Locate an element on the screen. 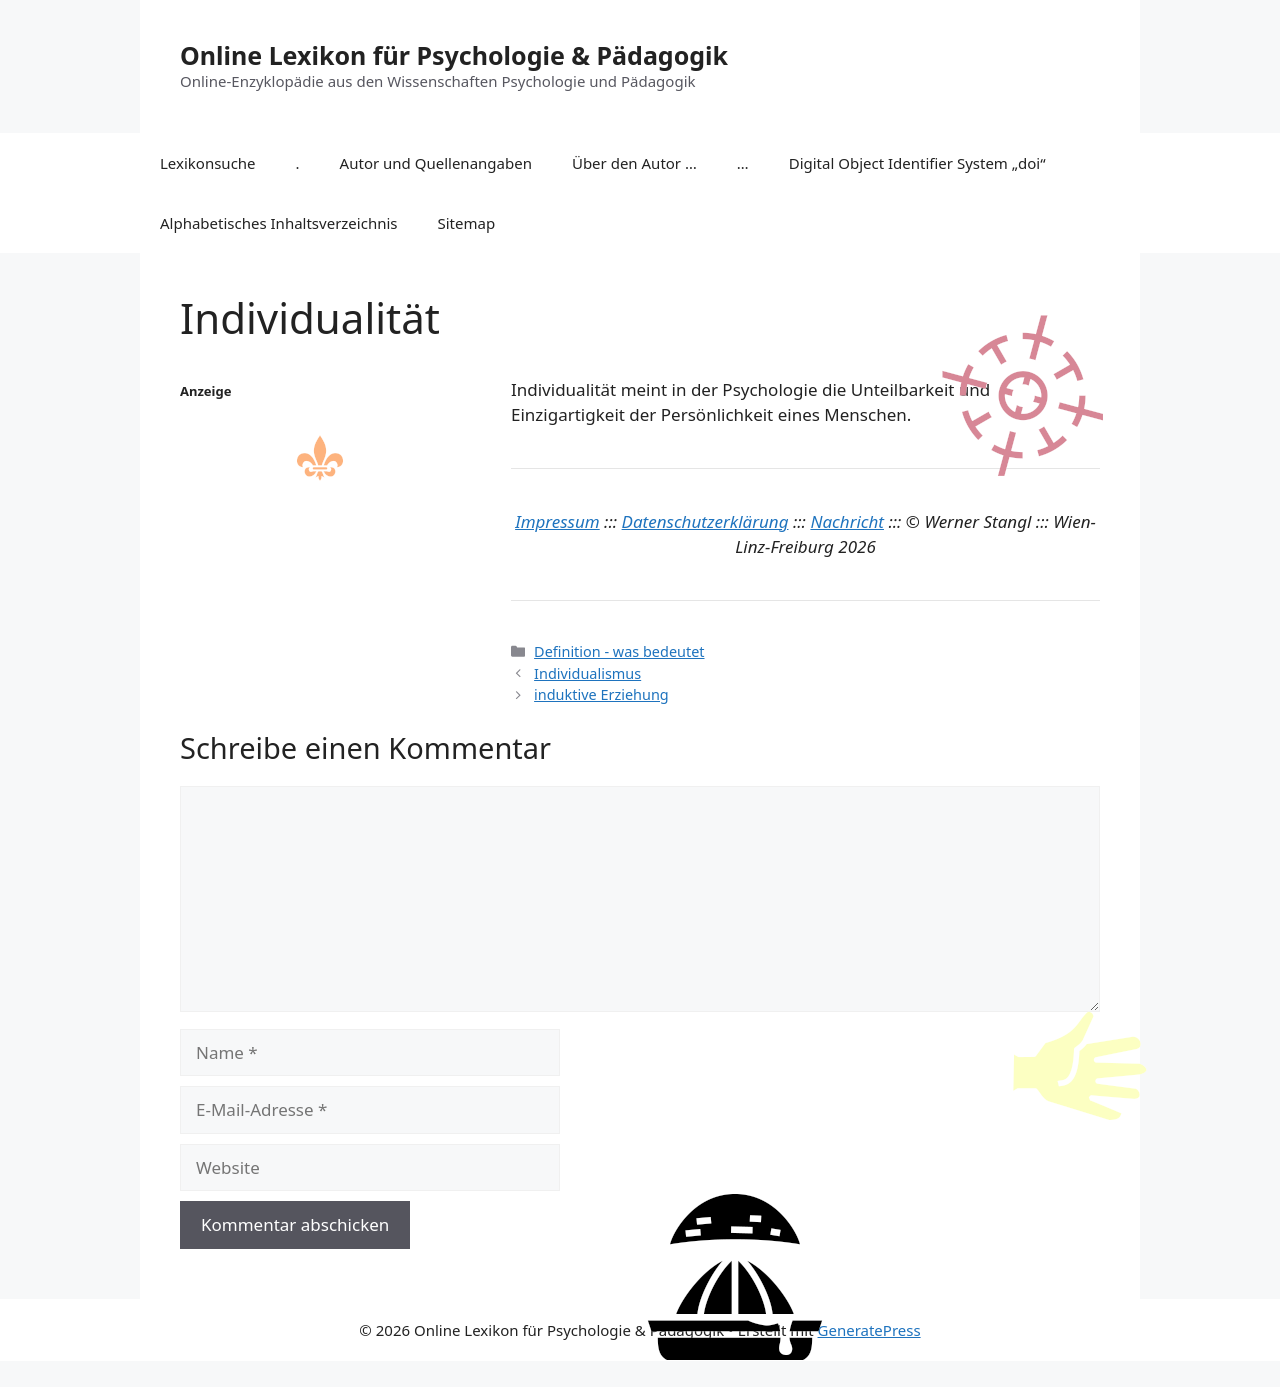 The height and width of the screenshot is (1387, 1280). target or aim at a specific point is located at coordinates (1022, 395).